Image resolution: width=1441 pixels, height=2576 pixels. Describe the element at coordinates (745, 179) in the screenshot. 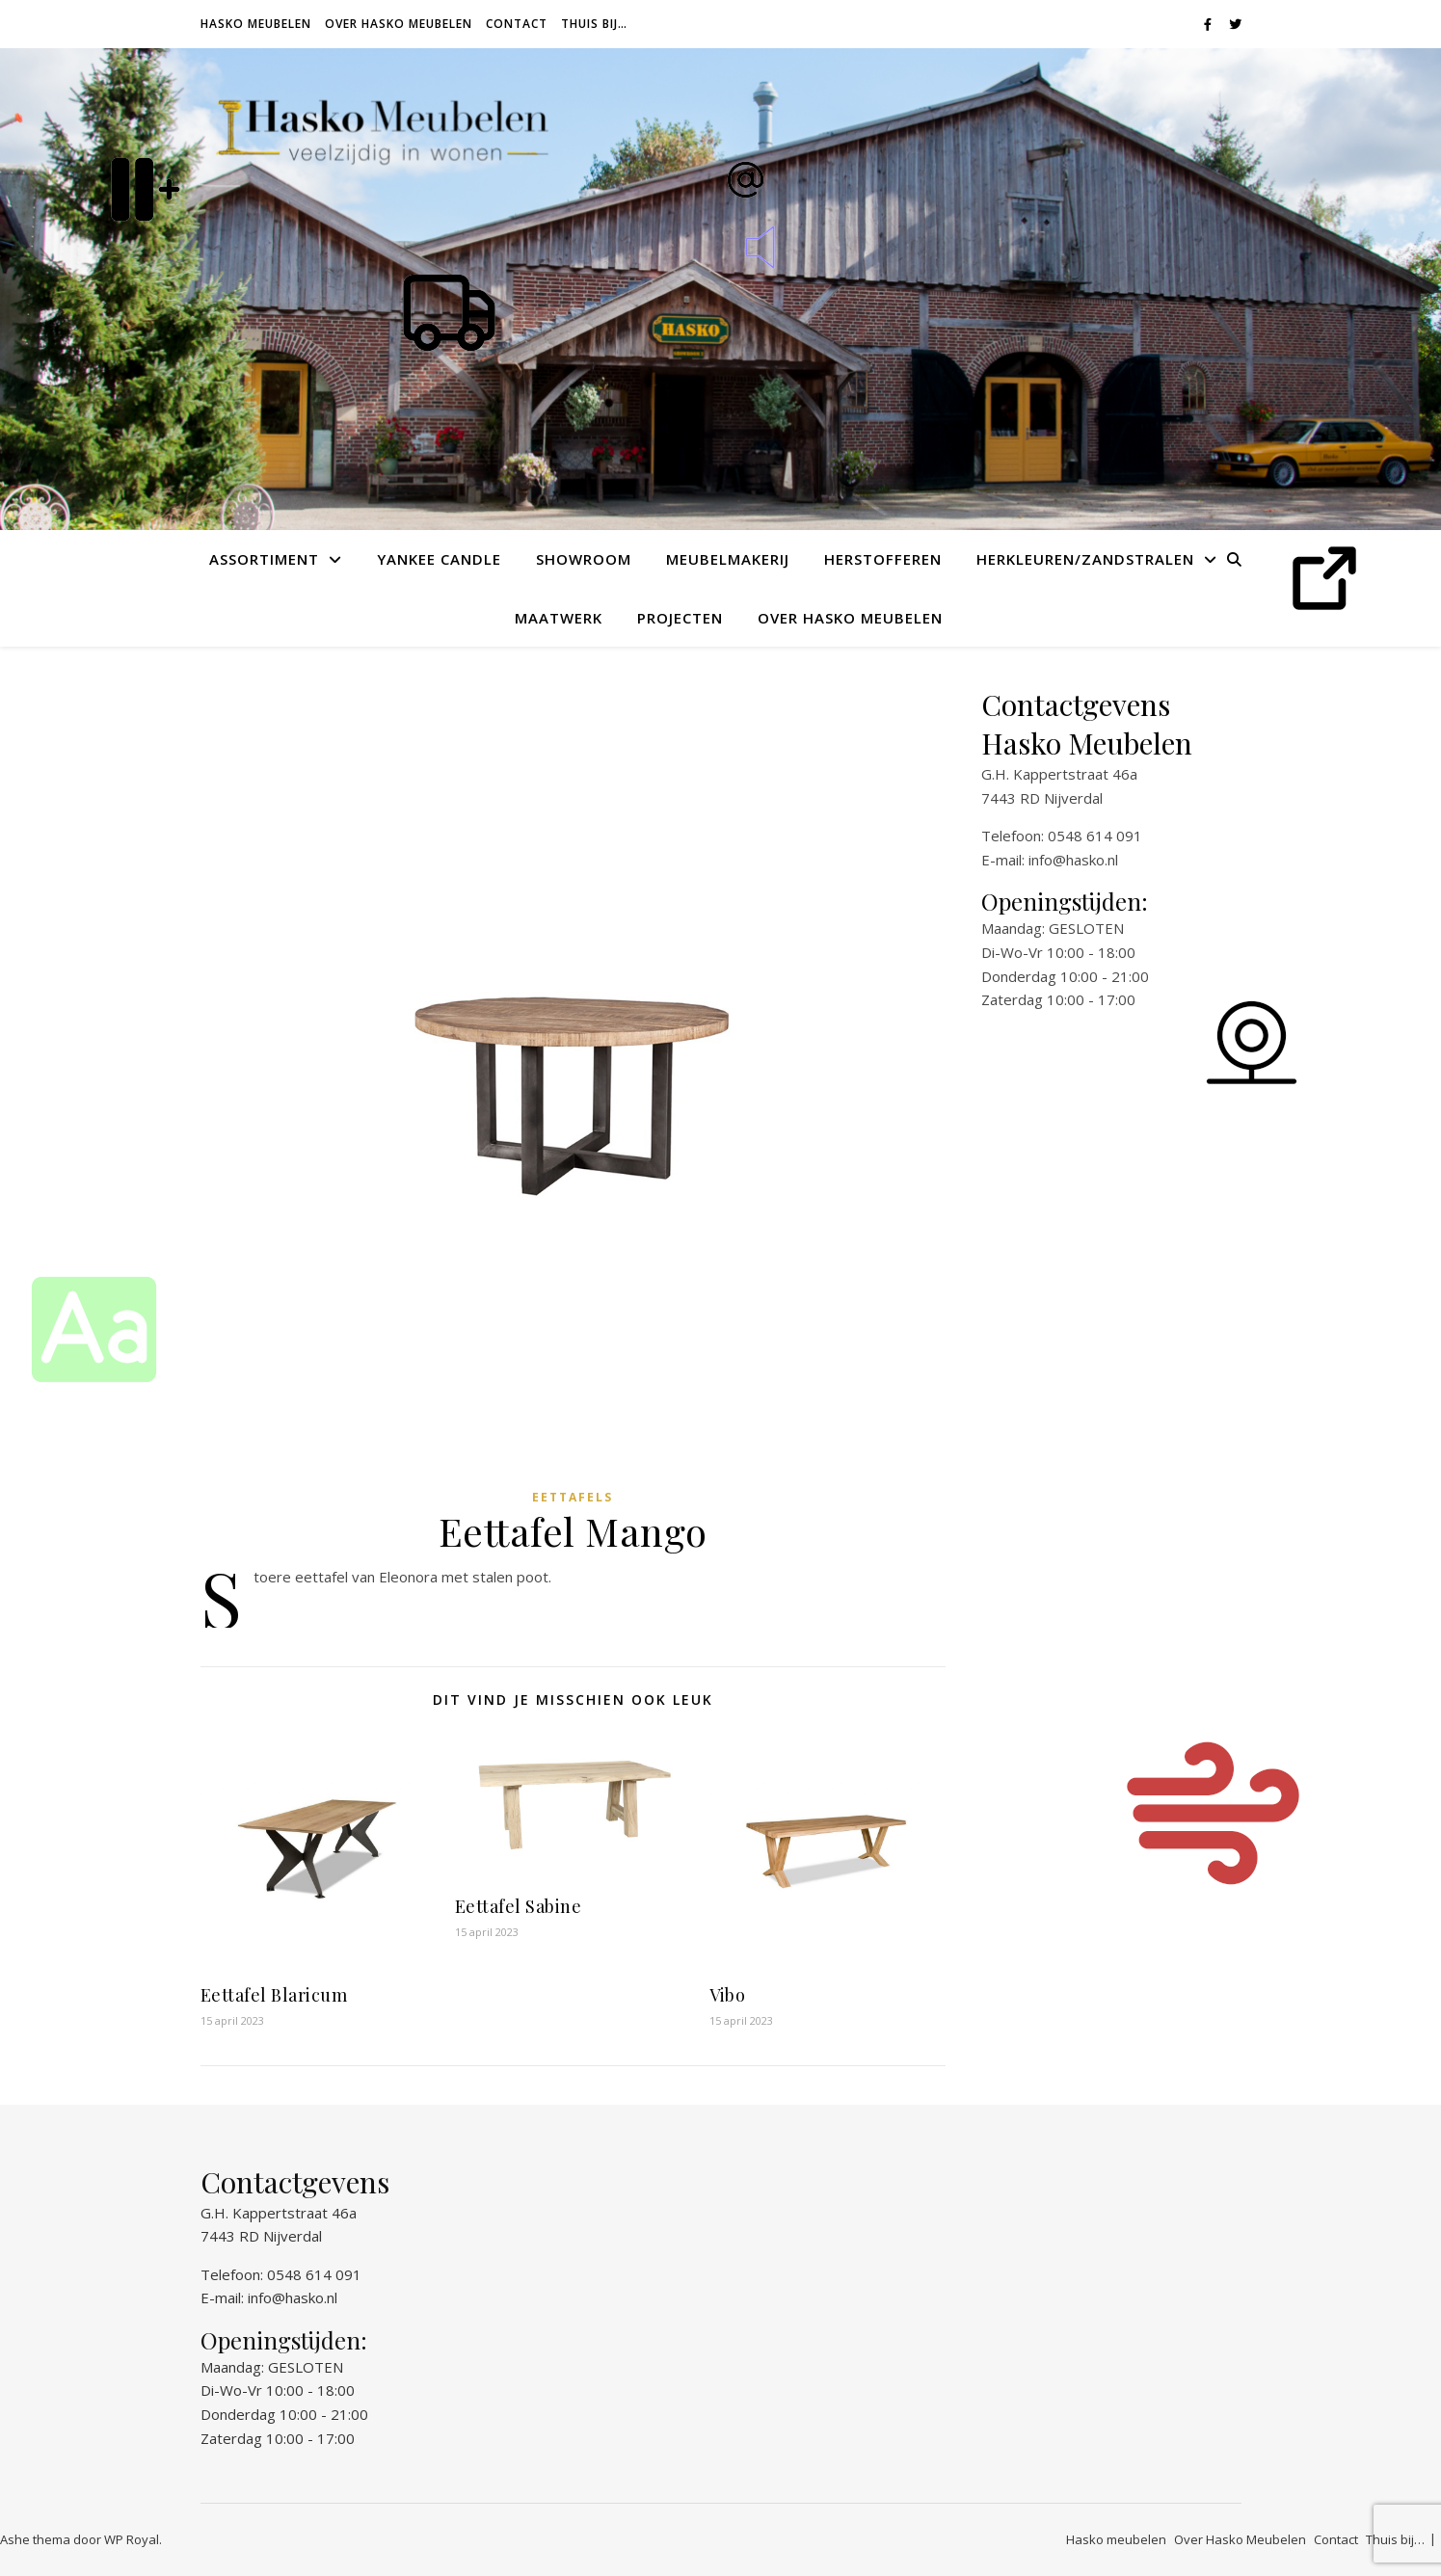

I see `mention a user in a post or comment` at that location.